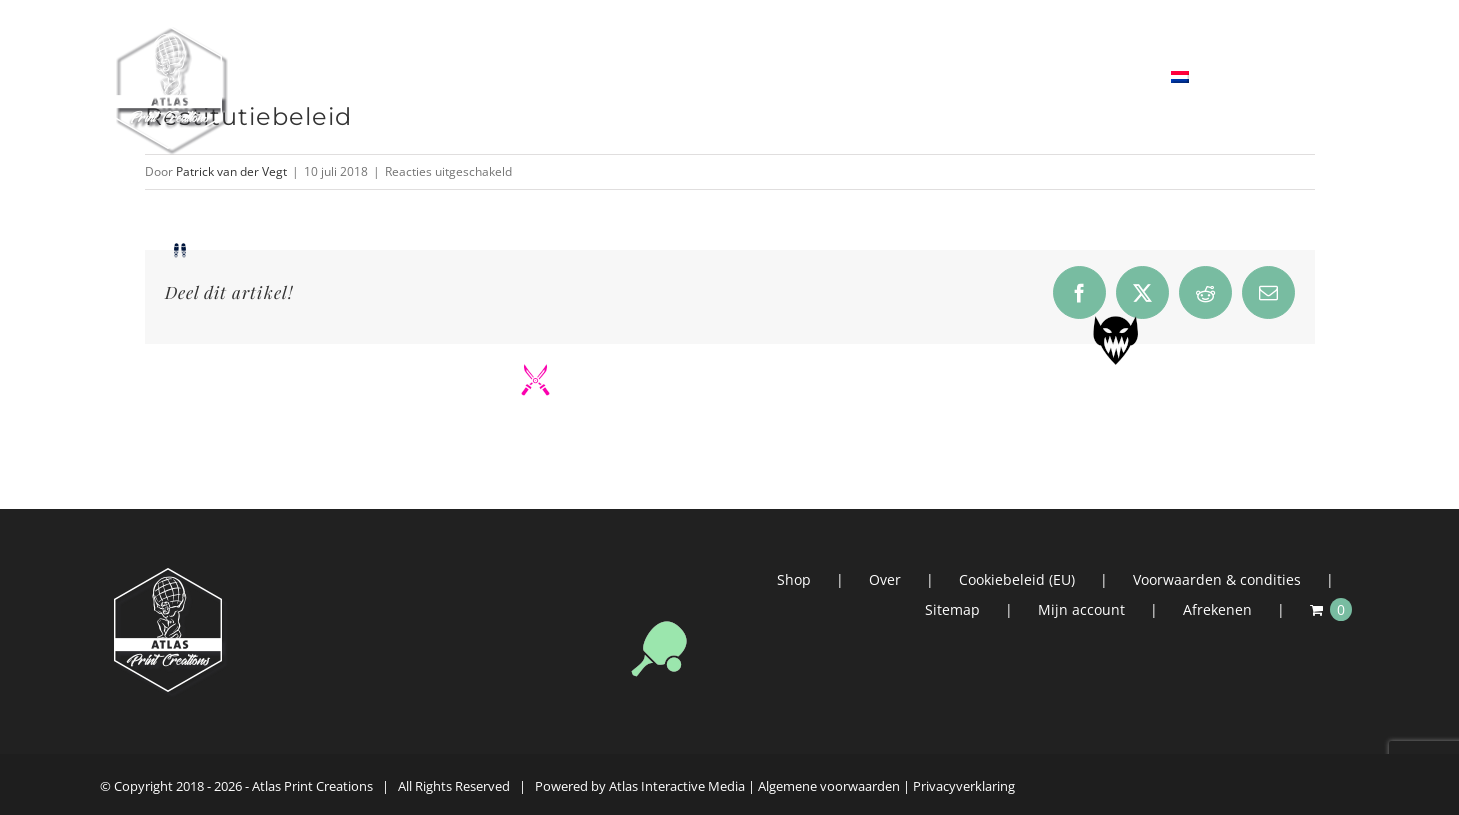 This screenshot has width=1459, height=815. Describe the element at coordinates (535, 379) in the screenshot. I see `trim or cut selected content` at that location.